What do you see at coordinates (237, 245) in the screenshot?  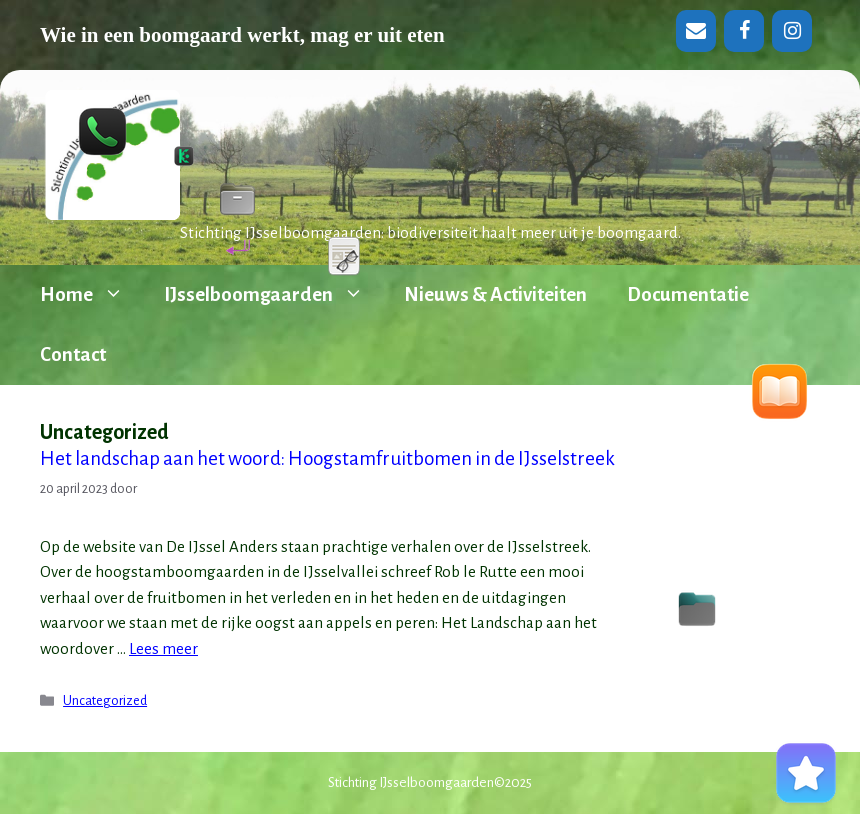 I see `reply all to an email message` at bounding box center [237, 245].